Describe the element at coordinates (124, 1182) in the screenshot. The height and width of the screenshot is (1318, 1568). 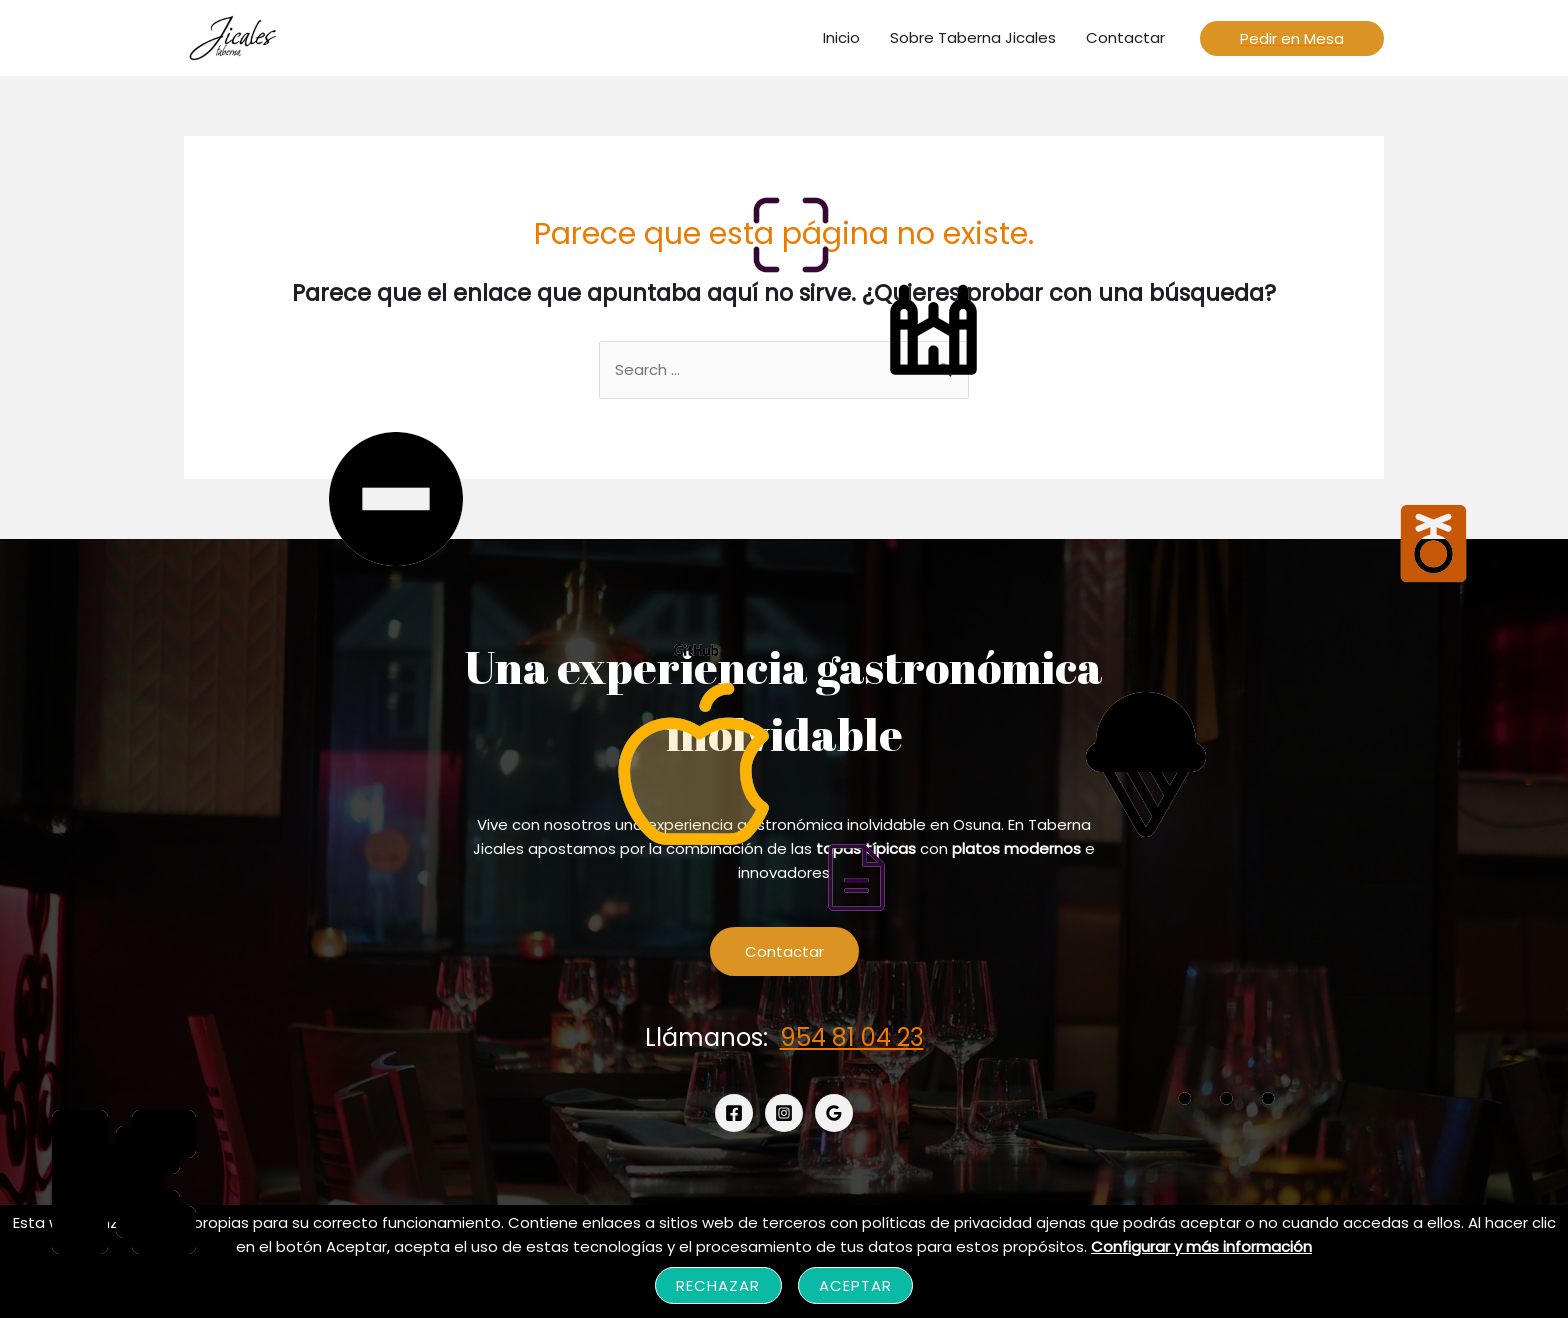
I see `open the Kick streaming platform` at that location.